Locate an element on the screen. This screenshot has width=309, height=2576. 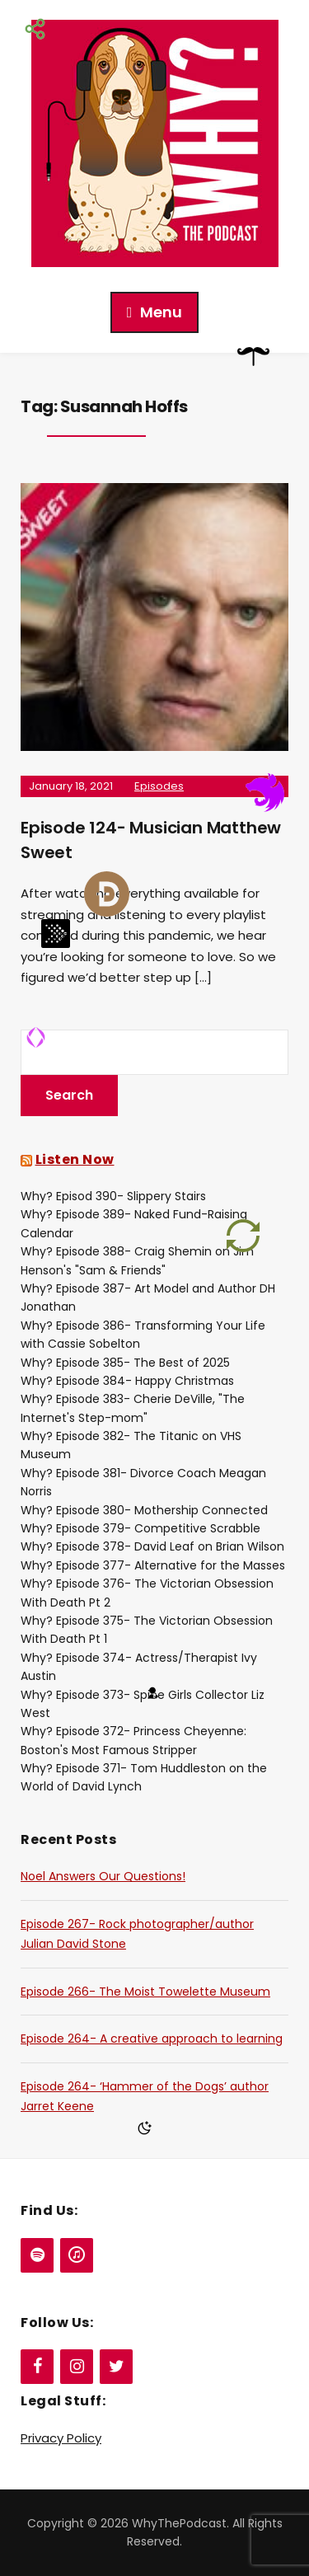
share user profile with others is located at coordinates (152, 1693).